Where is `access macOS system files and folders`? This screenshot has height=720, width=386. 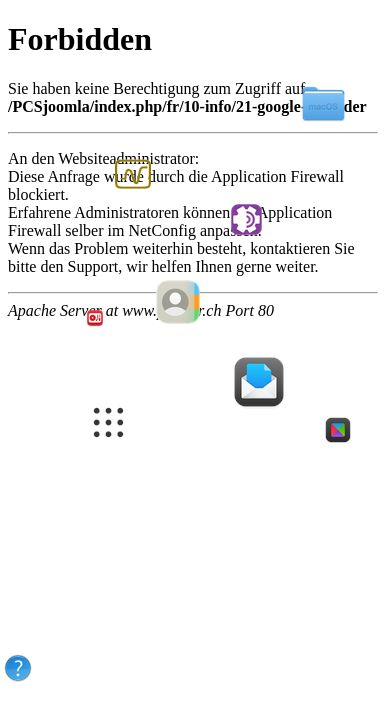 access macOS system files and folders is located at coordinates (323, 103).